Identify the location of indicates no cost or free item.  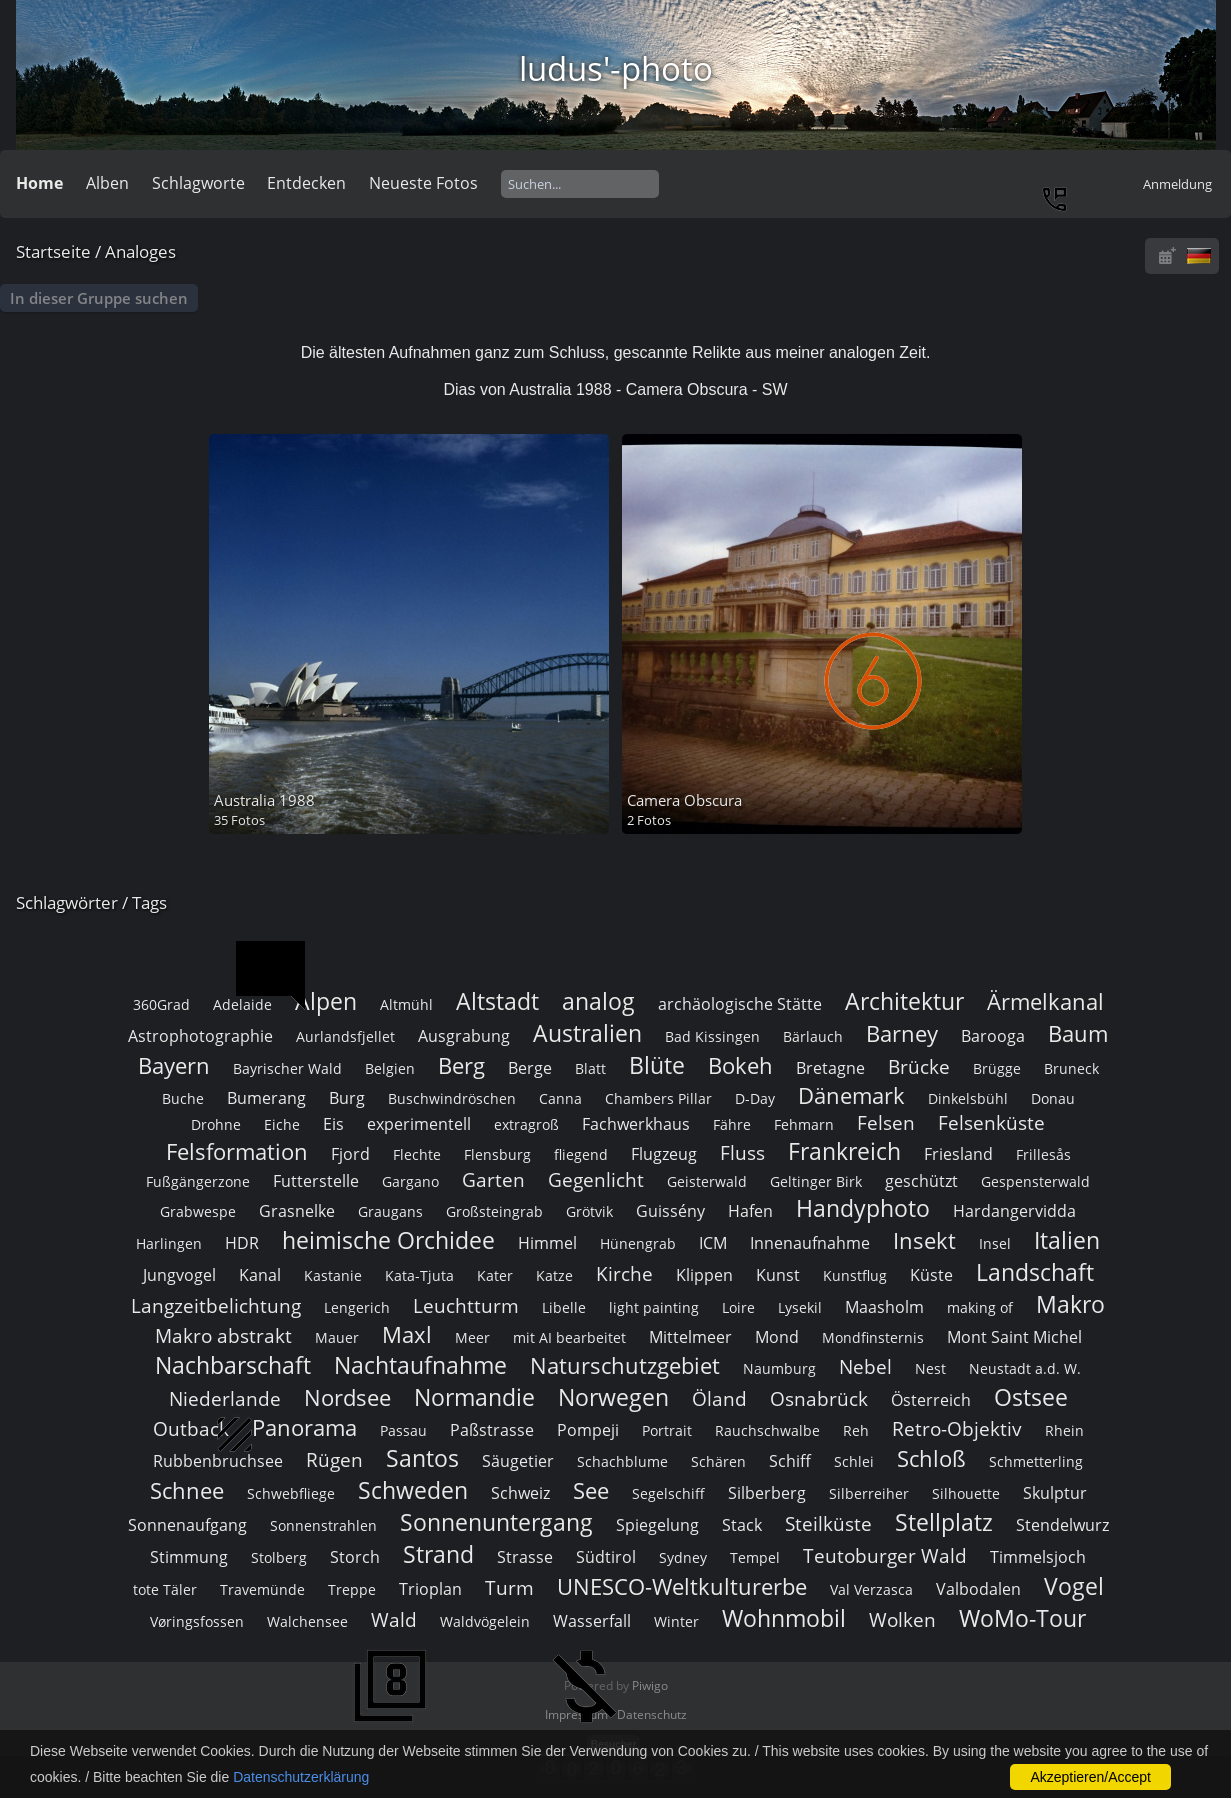
(584, 1686).